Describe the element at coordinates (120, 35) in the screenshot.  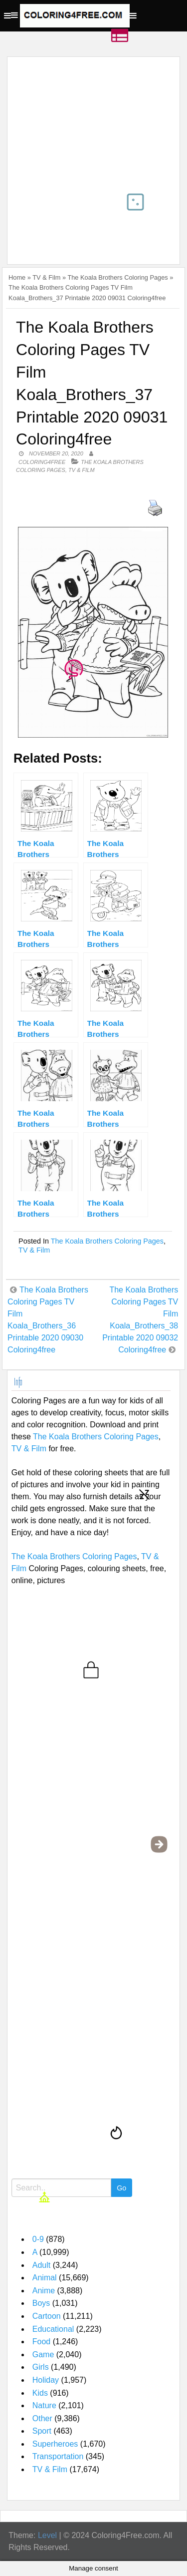
I see `view data in table format` at that location.